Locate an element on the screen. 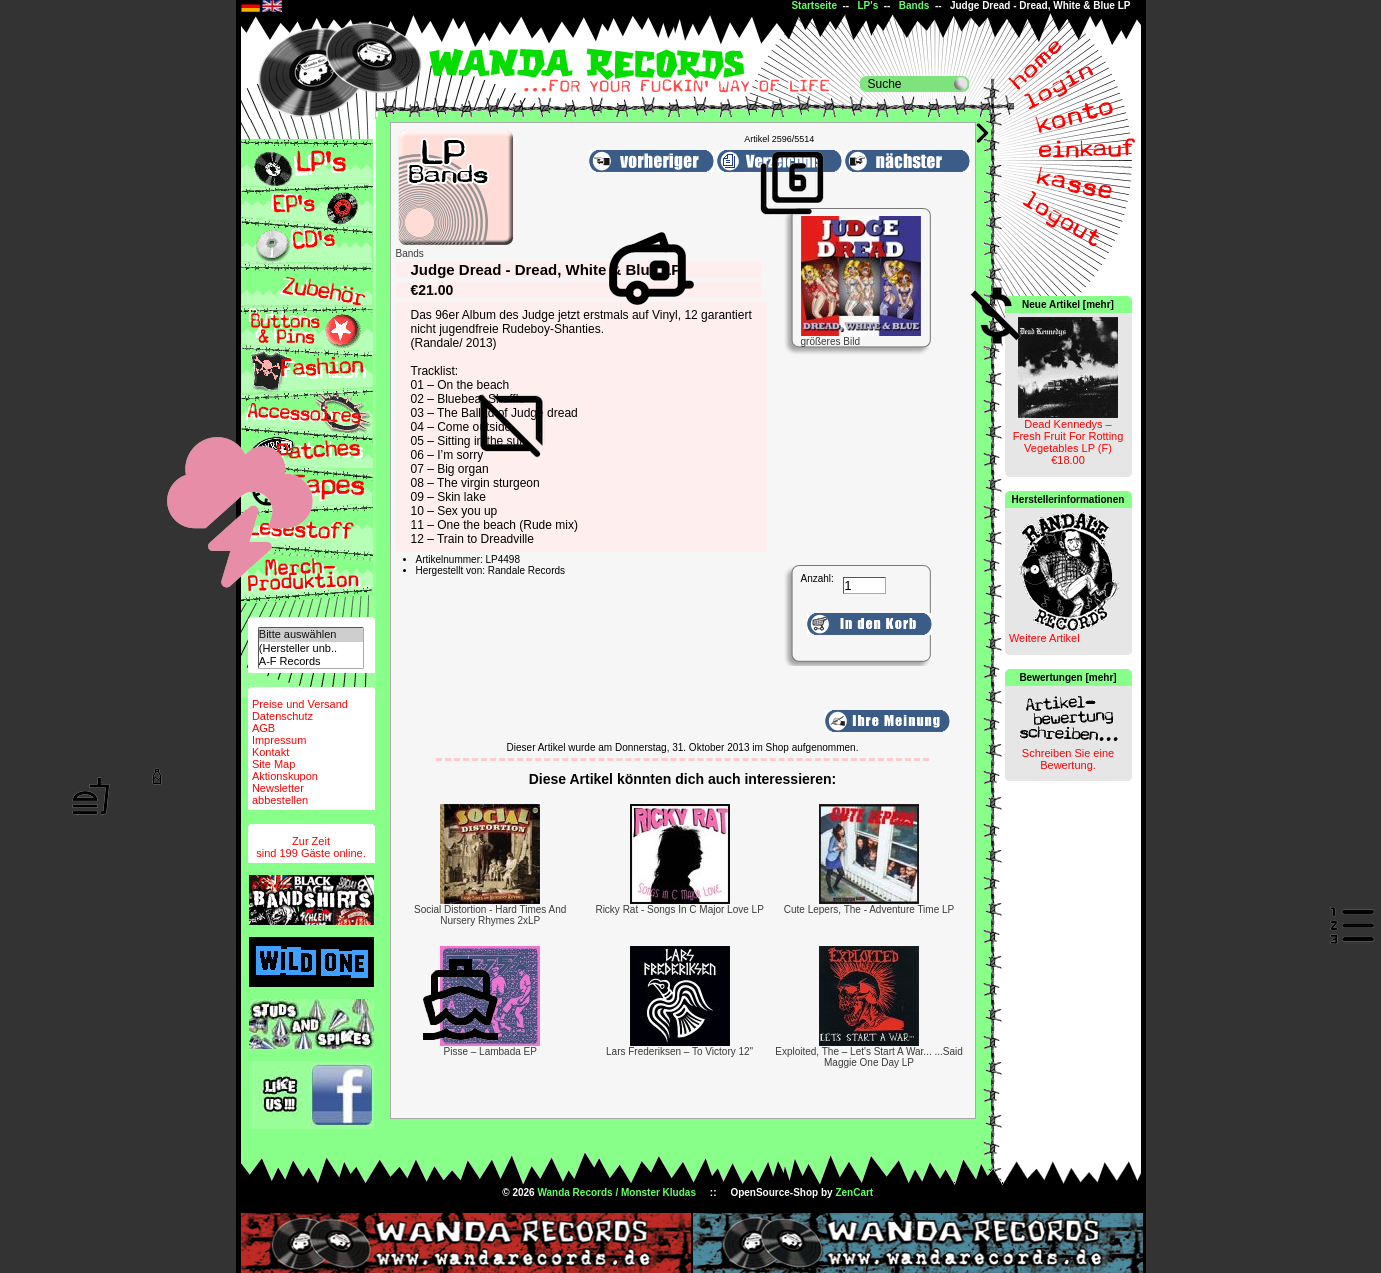 The height and width of the screenshot is (1273, 1381). view beverage or drink options is located at coordinates (157, 777).